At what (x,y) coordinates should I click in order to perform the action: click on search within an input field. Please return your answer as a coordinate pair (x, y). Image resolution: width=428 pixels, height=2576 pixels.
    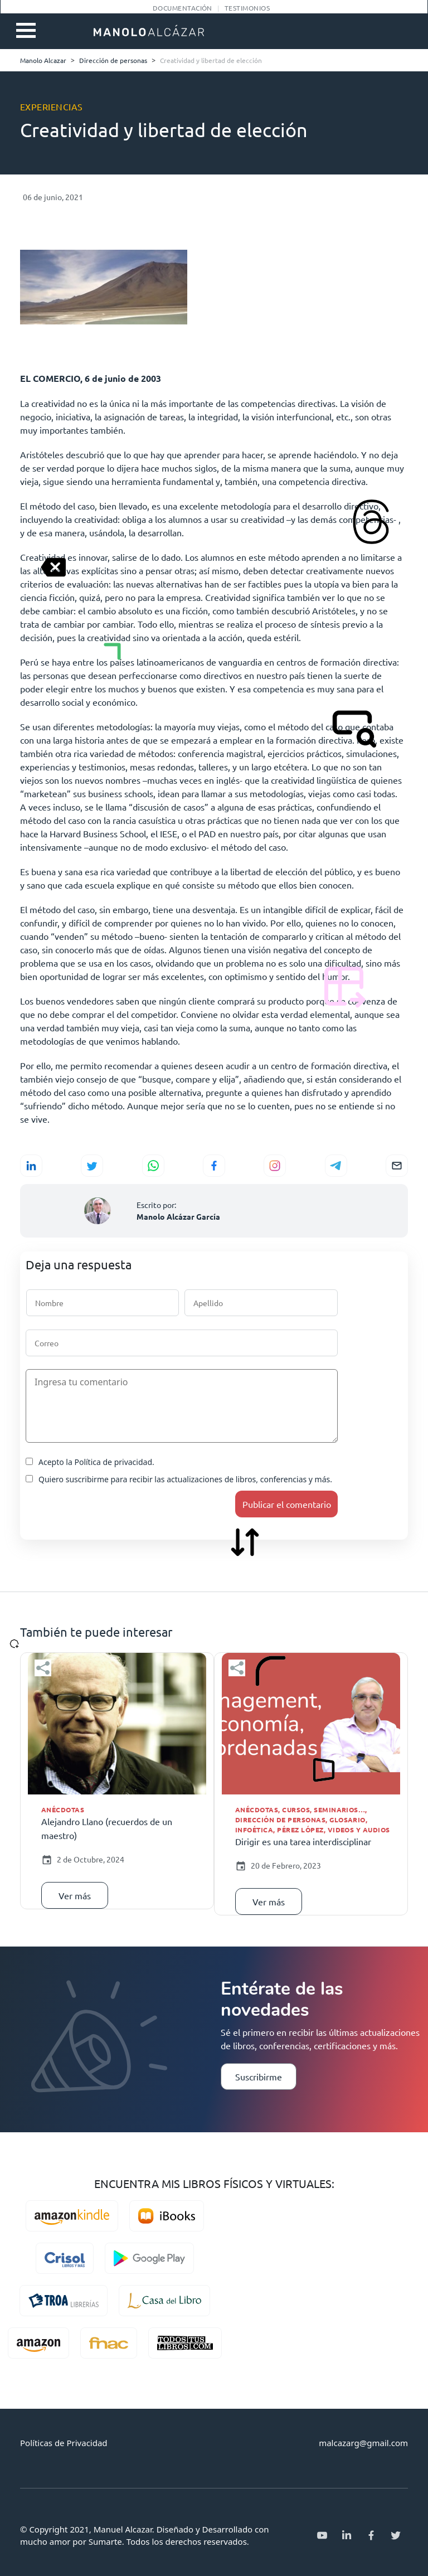
    Looking at the image, I should click on (352, 724).